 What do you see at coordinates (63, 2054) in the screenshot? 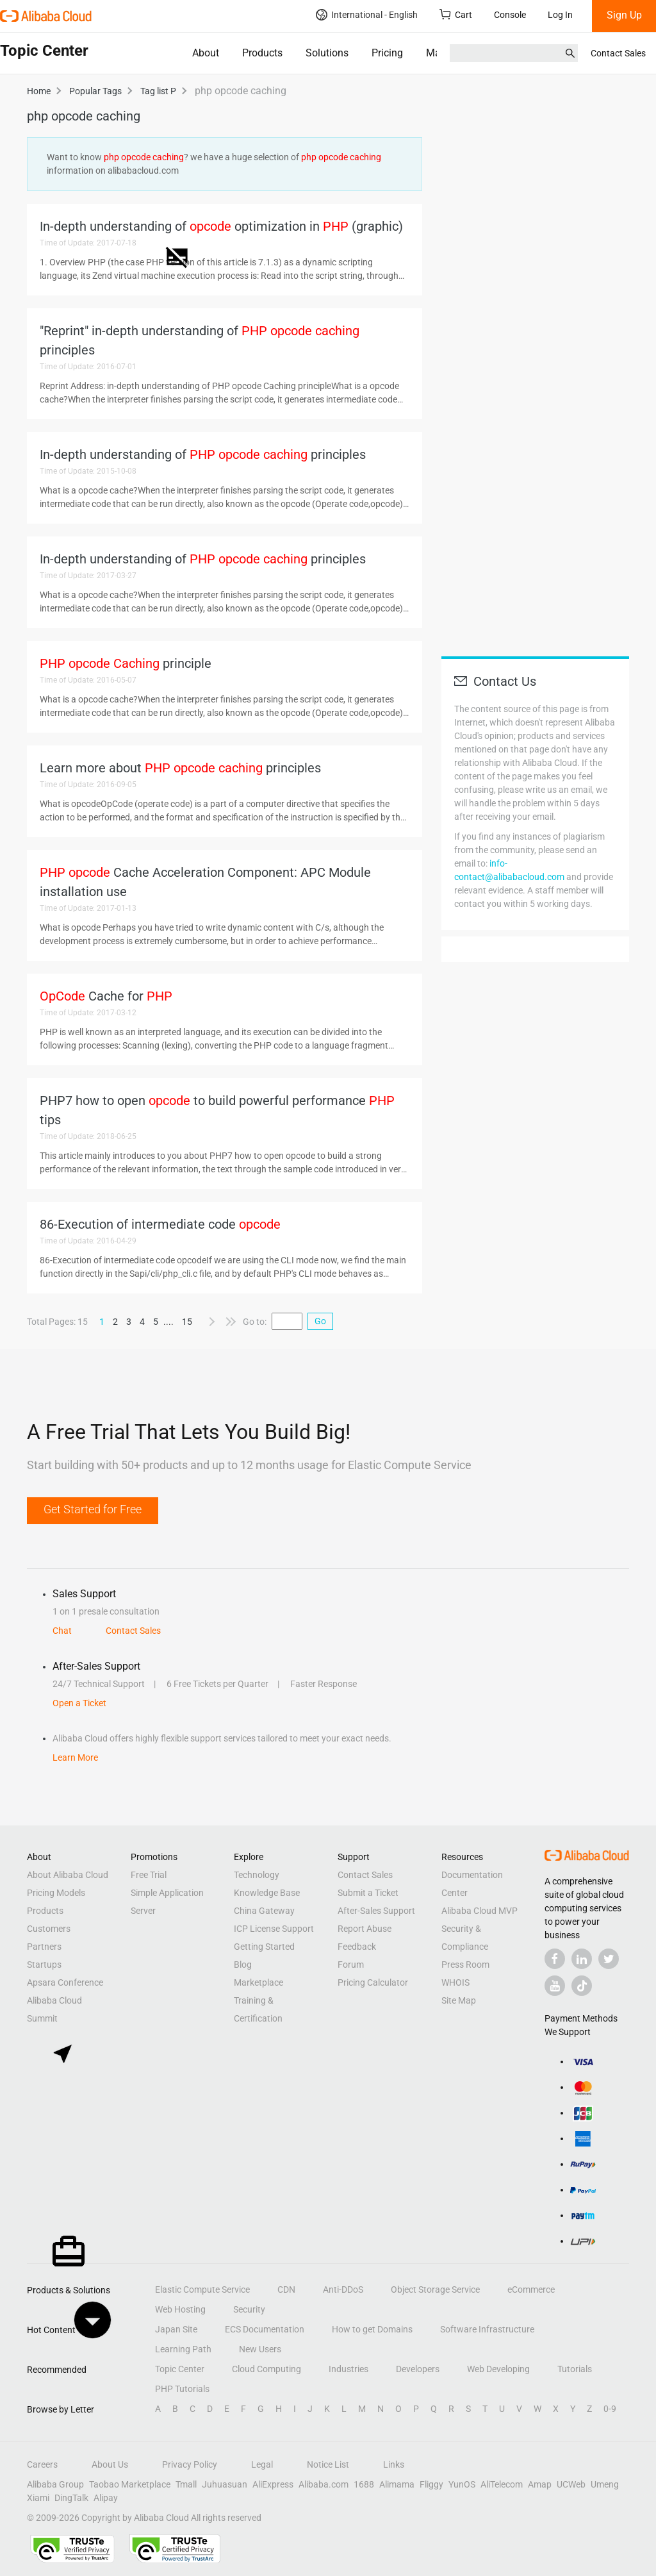
I see `access navigation or directions to current location` at bounding box center [63, 2054].